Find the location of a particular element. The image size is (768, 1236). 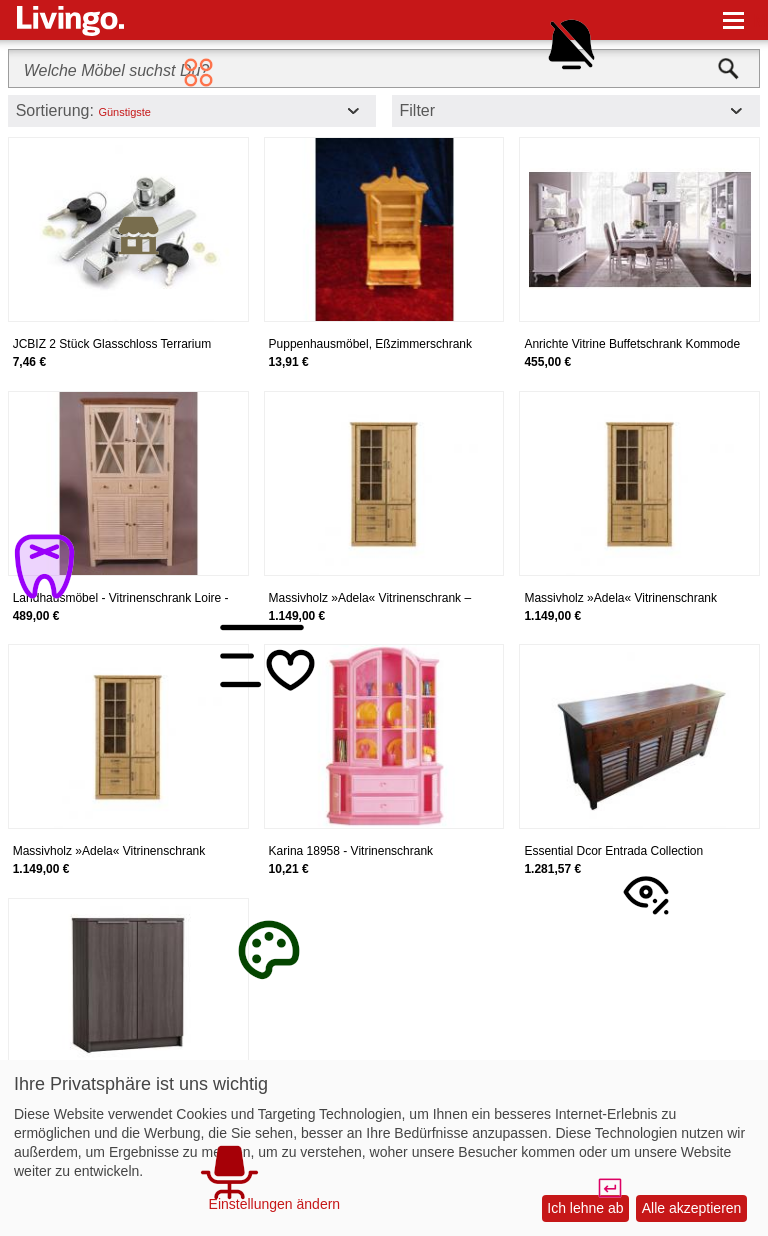

view your favorites list is located at coordinates (262, 656).